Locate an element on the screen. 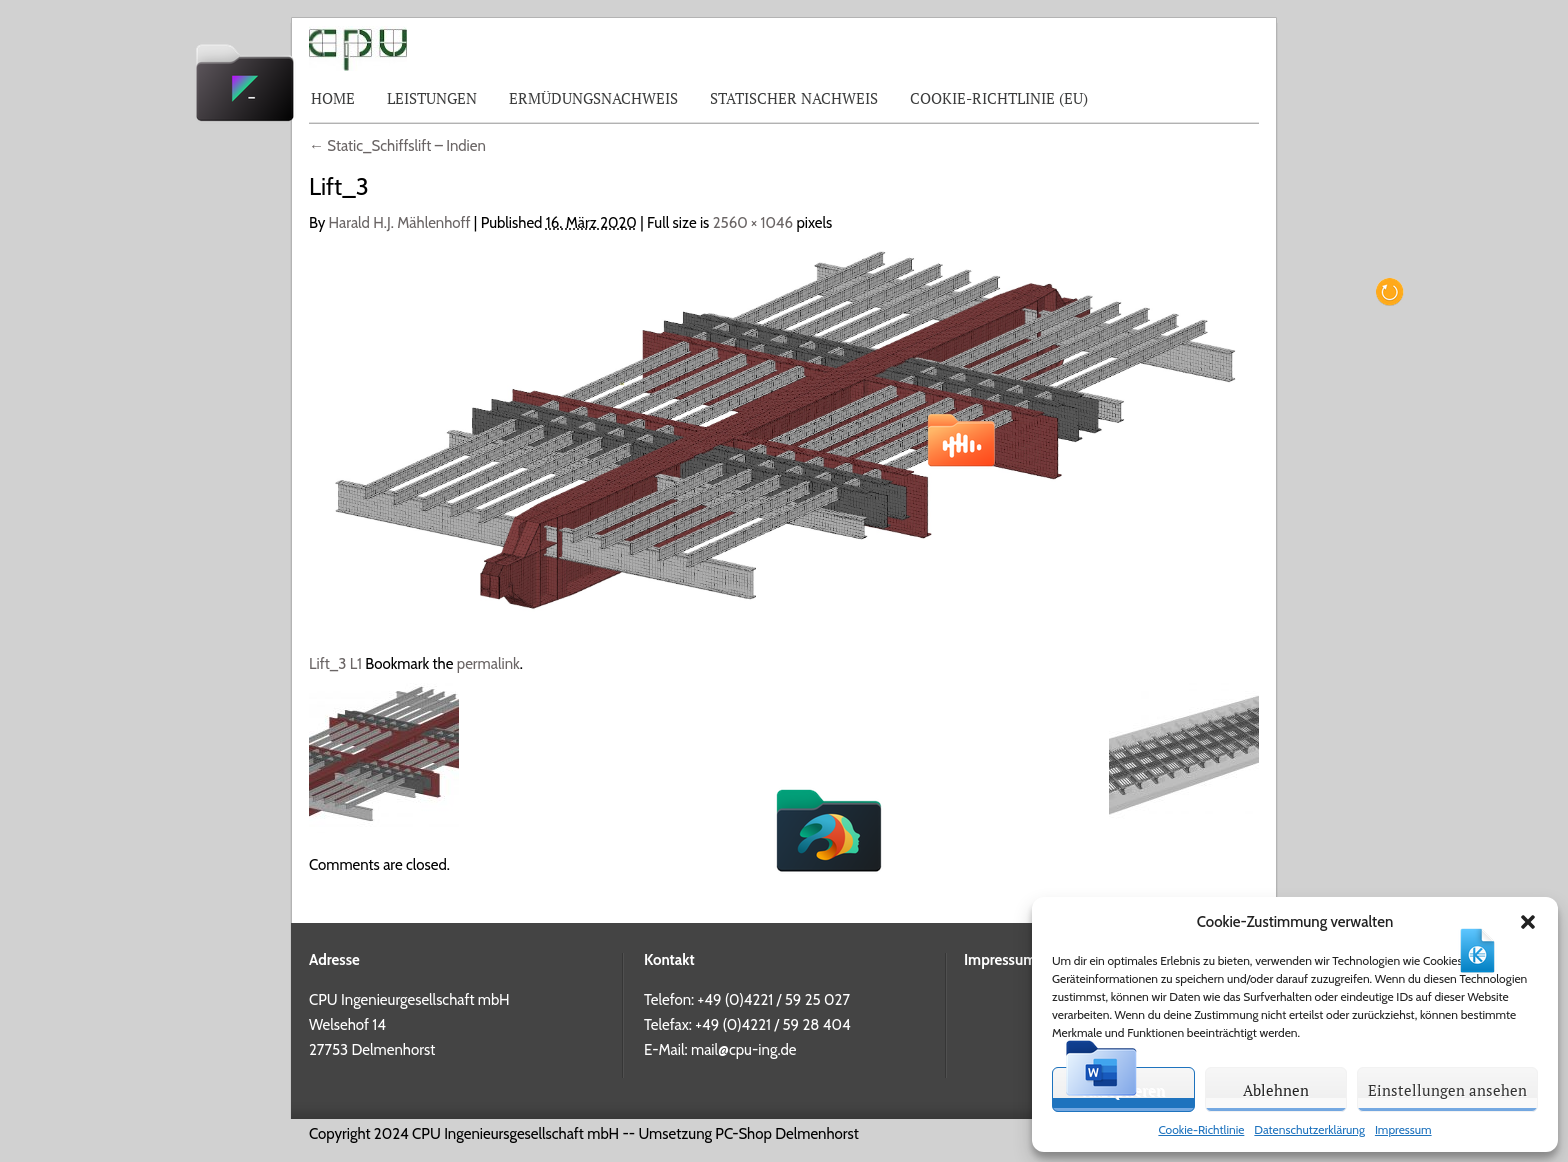 Image resolution: width=1568 pixels, height=1162 pixels. open a KMyMoney financial data file is located at coordinates (1477, 951).